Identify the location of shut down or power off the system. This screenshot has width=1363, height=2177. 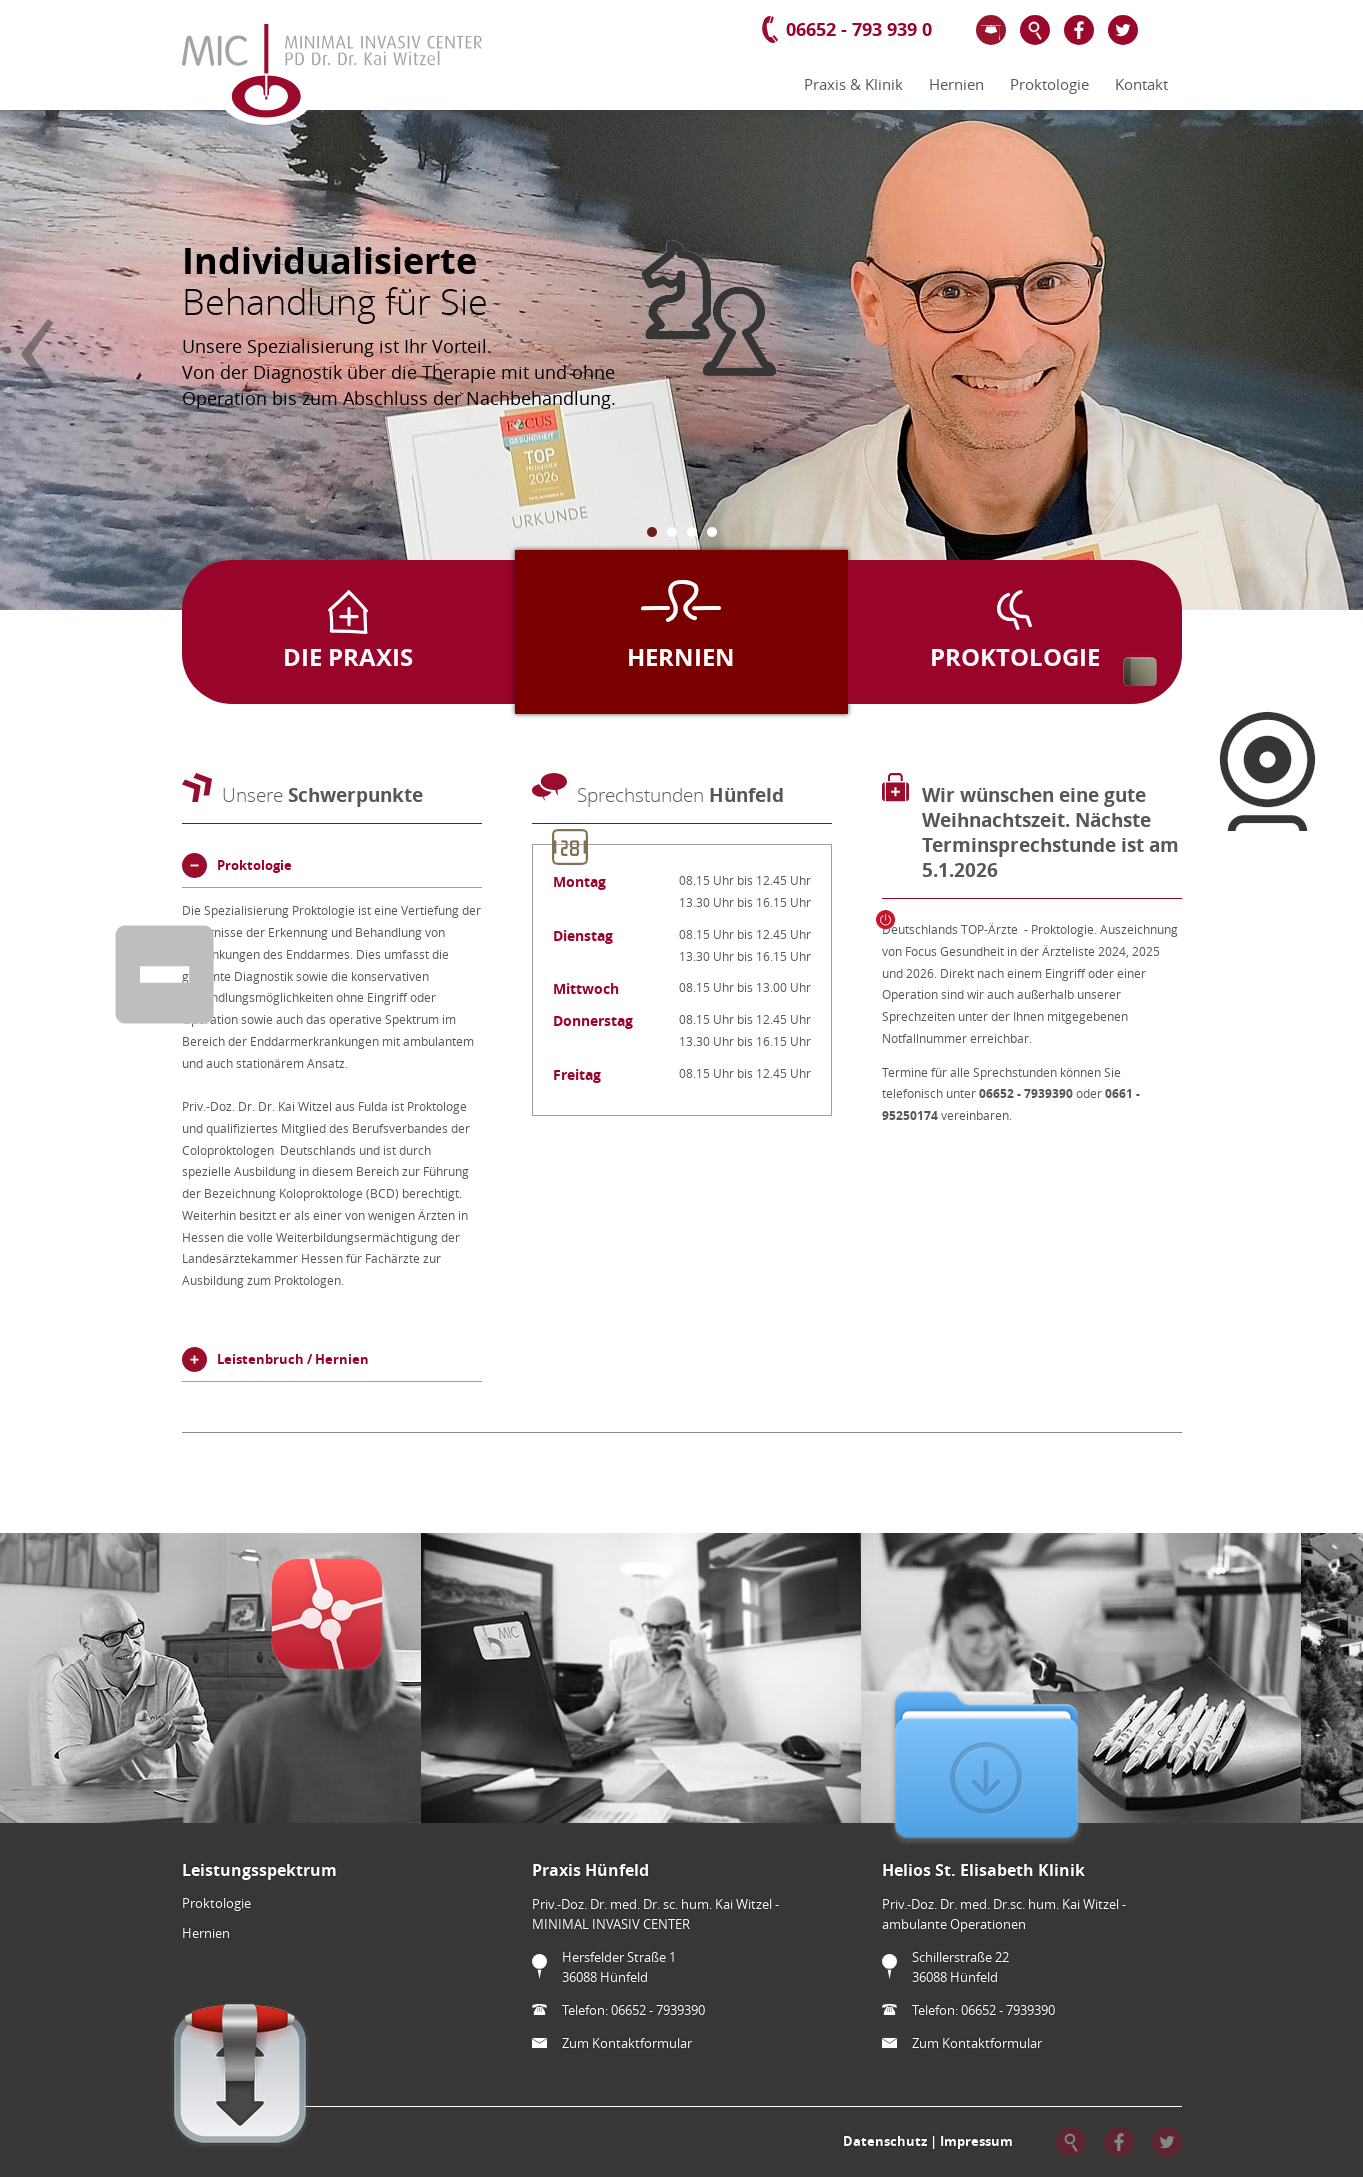
(886, 920).